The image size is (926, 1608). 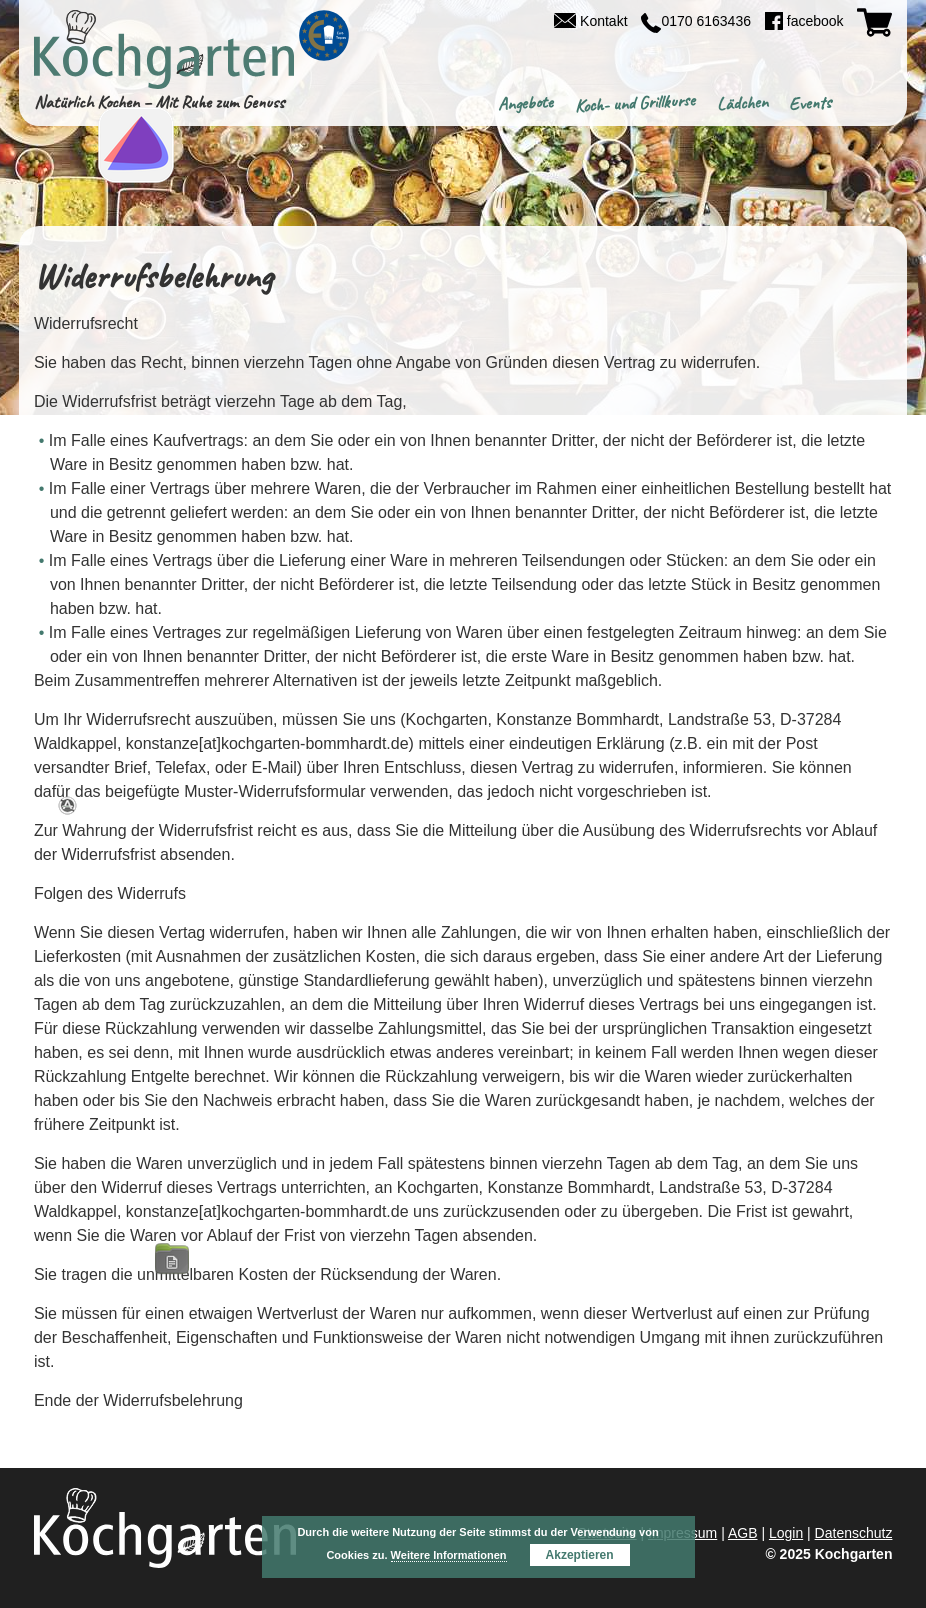 What do you see at coordinates (67, 805) in the screenshot?
I see `check for system software updates` at bounding box center [67, 805].